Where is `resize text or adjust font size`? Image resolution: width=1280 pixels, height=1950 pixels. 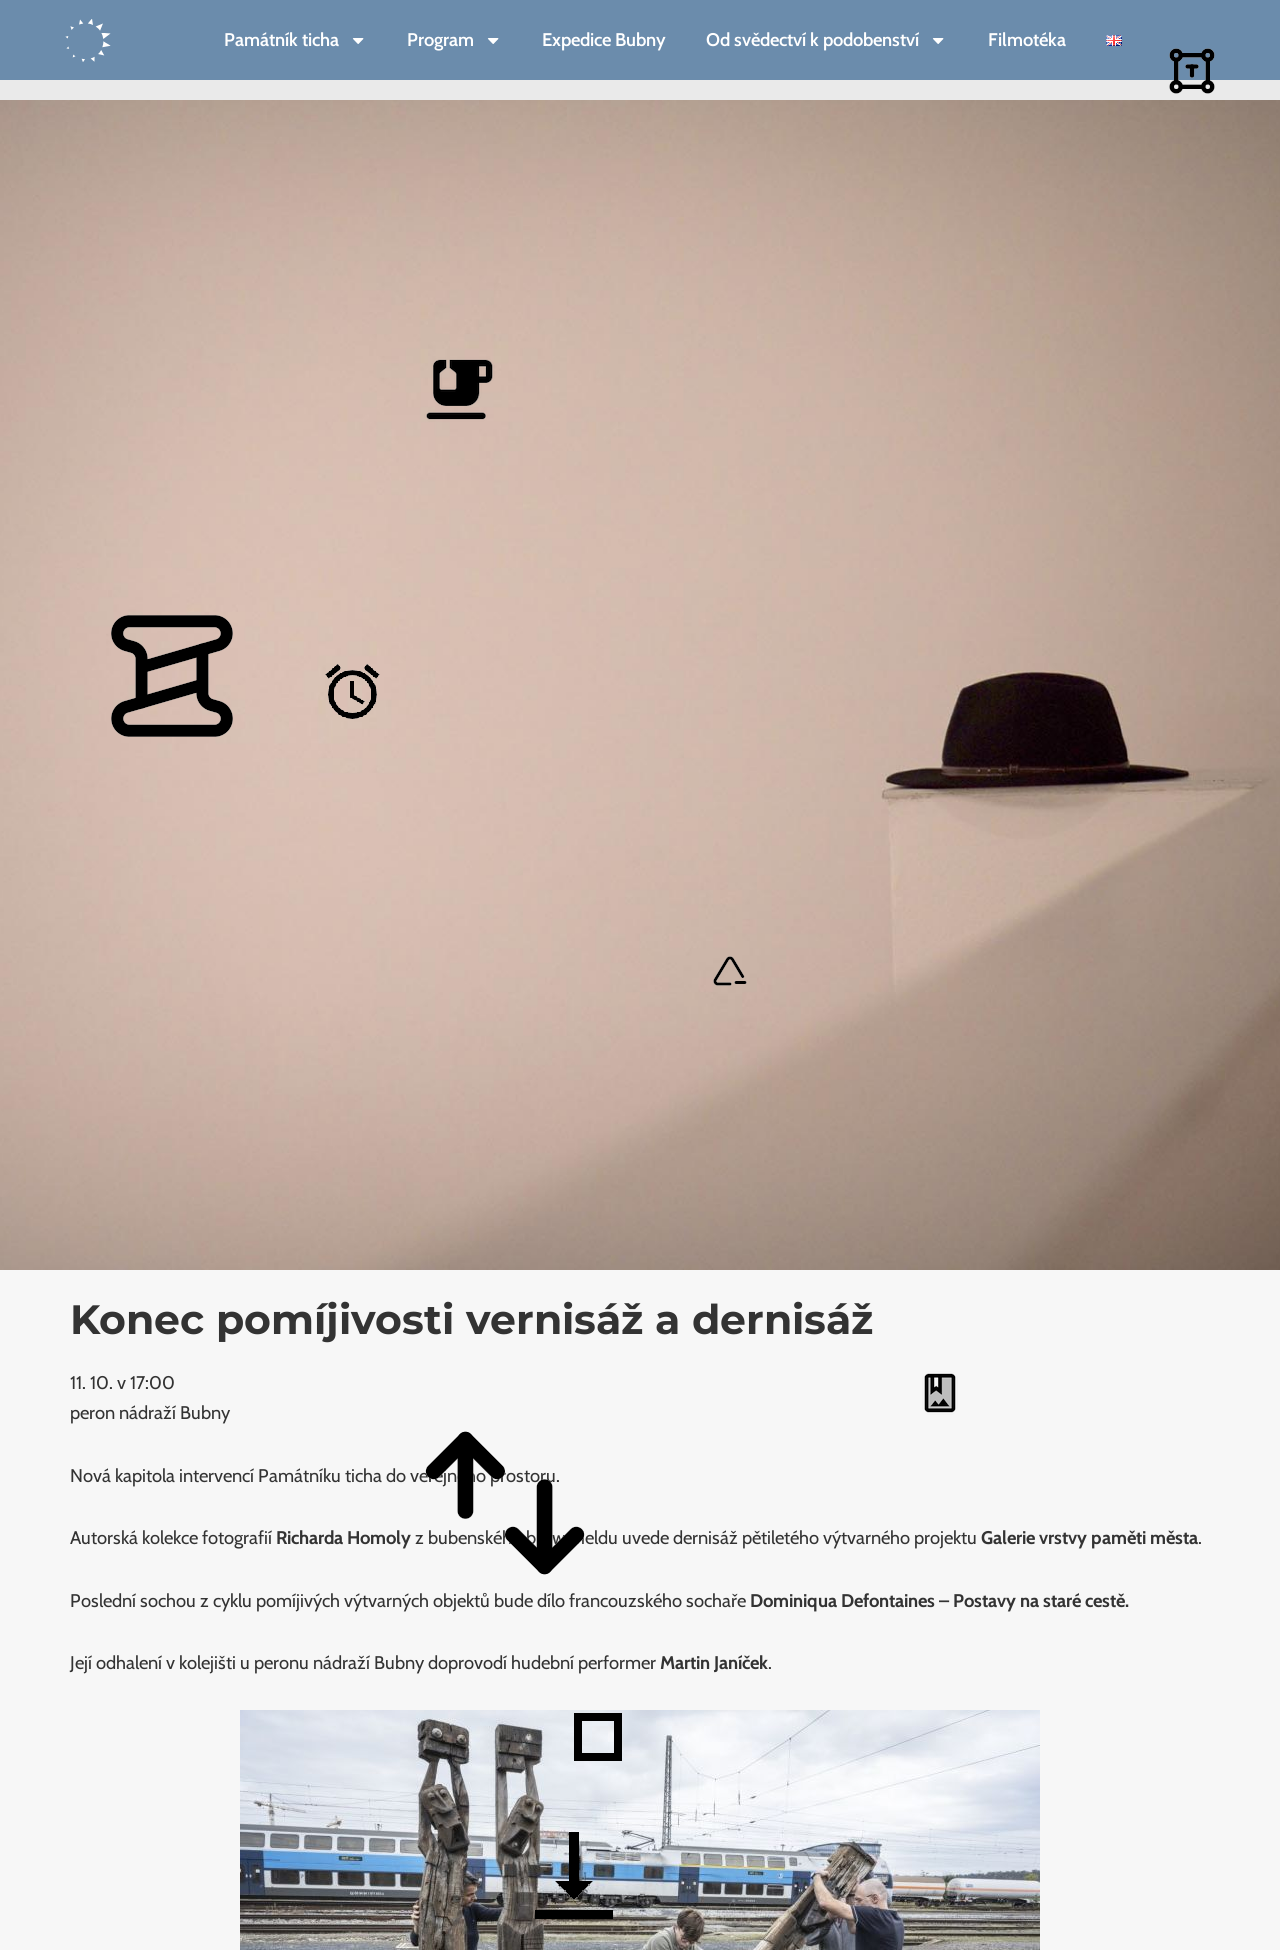
resize text or adjust font size is located at coordinates (1192, 71).